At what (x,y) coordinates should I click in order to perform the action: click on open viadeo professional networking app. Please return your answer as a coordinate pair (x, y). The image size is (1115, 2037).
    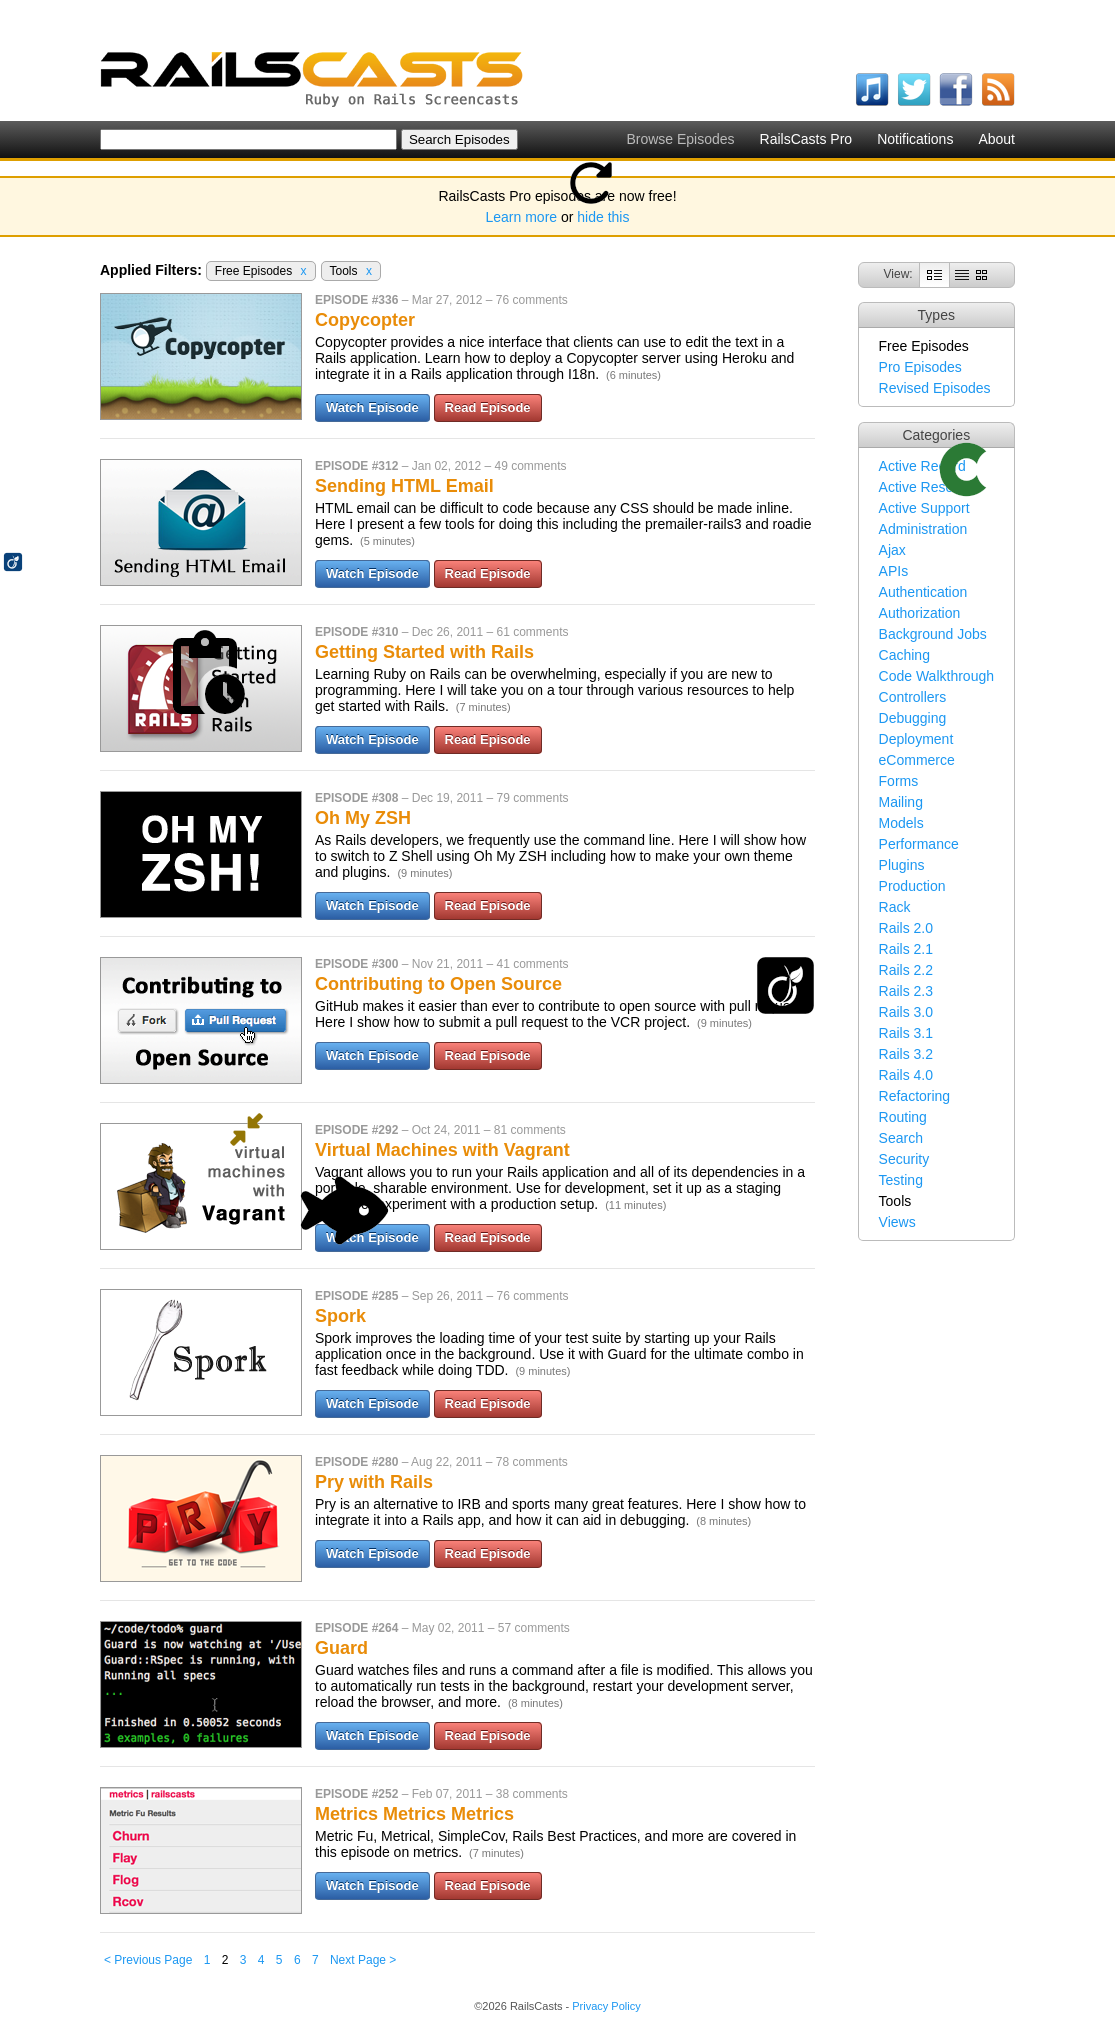
    Looking at the image, I should click on (785, 985).